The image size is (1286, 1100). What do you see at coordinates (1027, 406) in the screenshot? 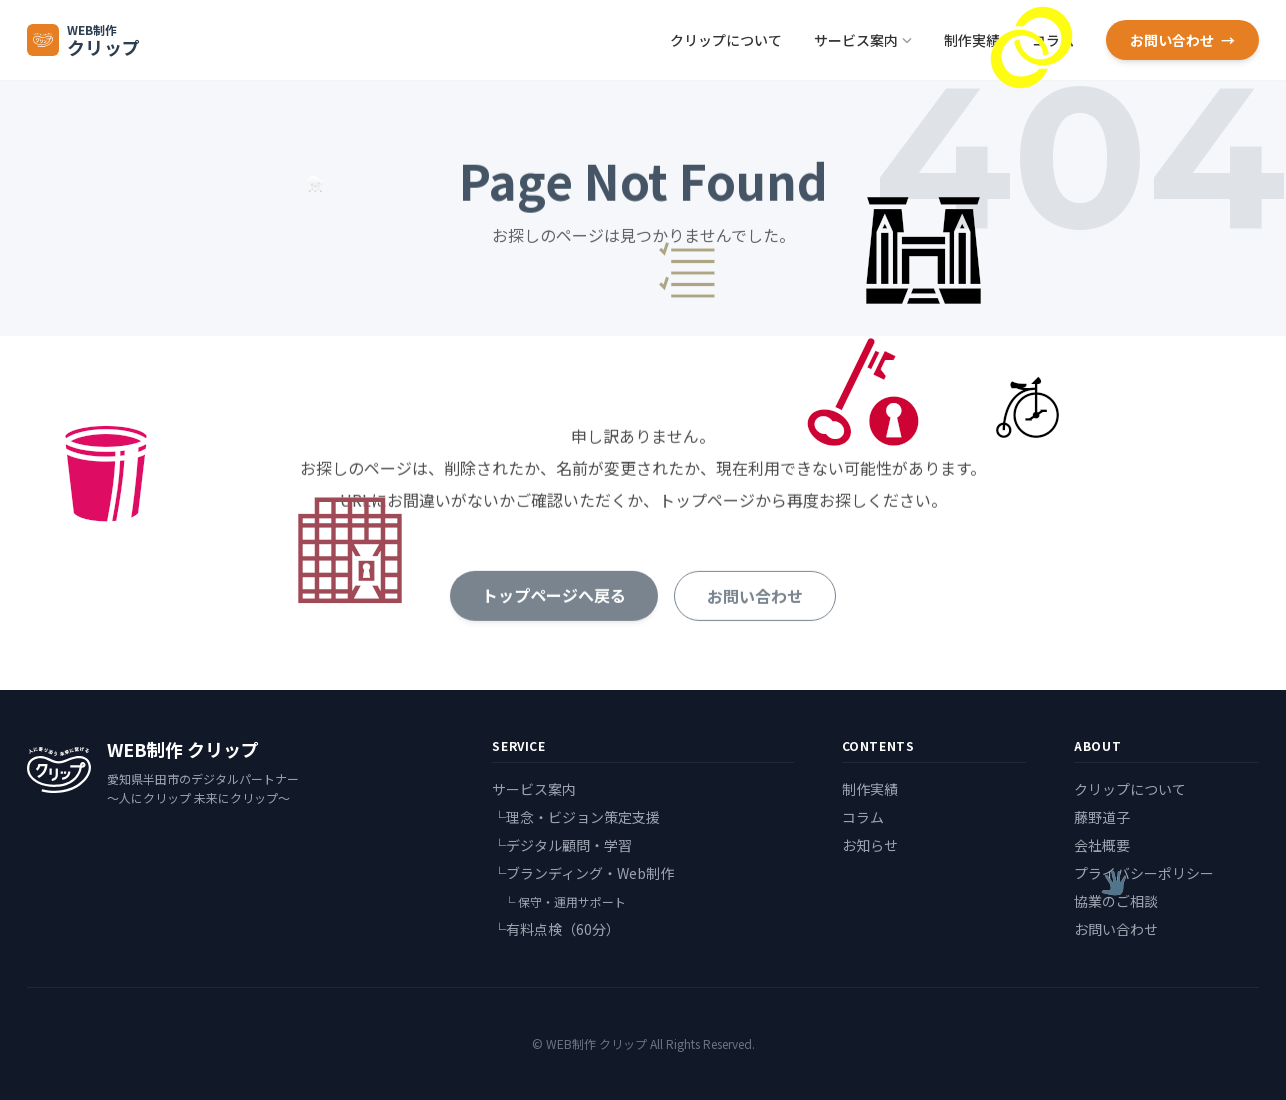
I see `vintage or classic cycling mode` at bounding box center [1027, 406].